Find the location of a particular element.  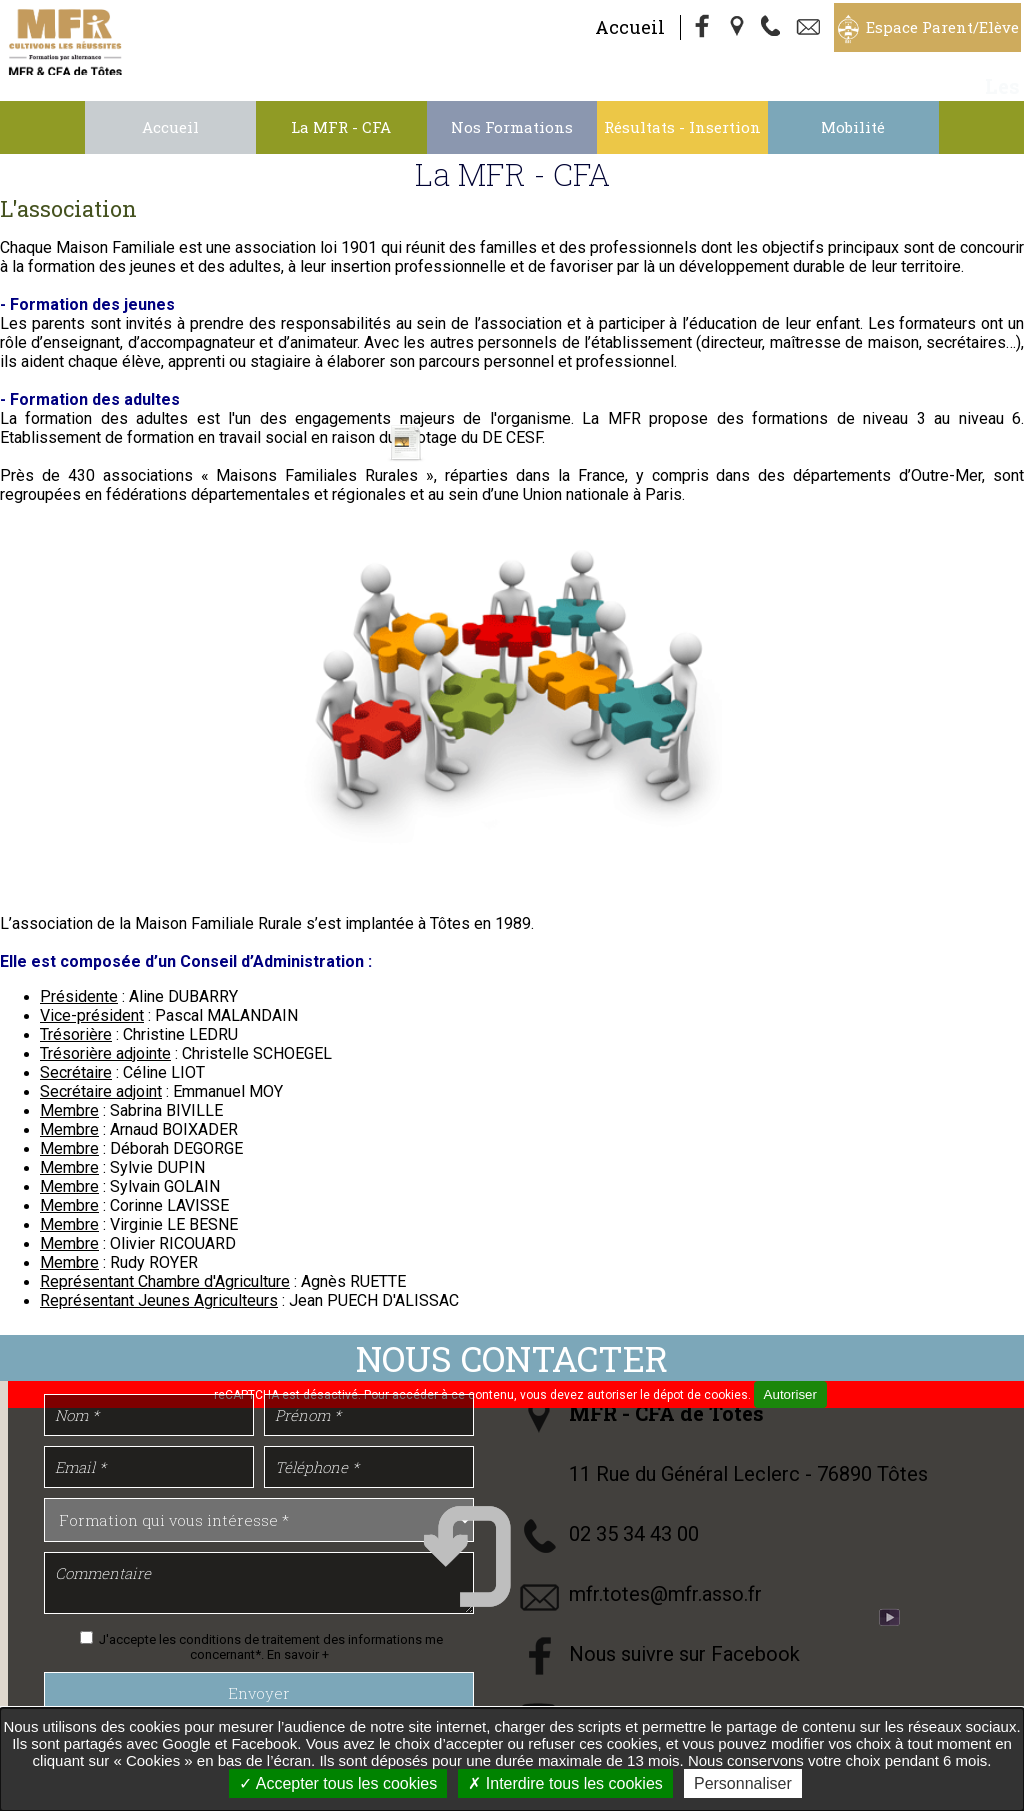

open a document file is located at coordinates (406, 442).